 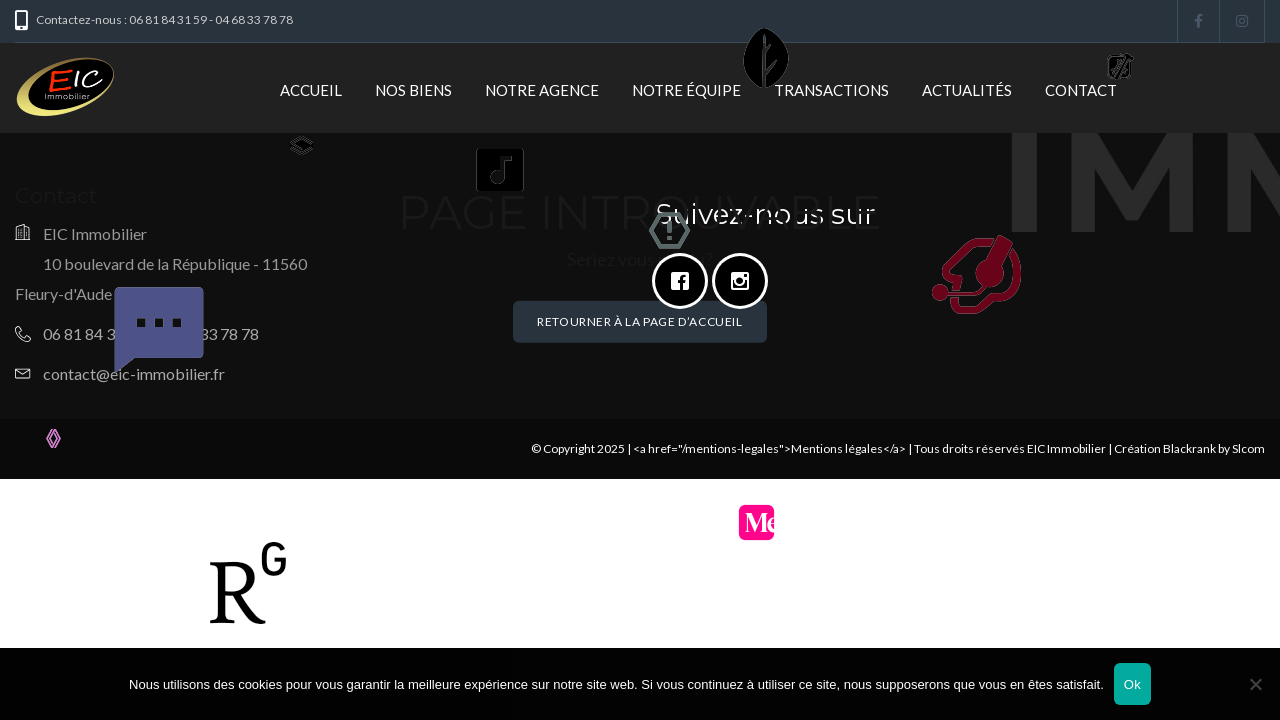 What do you see at coordinates (53, 438) in the screenshot?
I see `renault brand logo` at bounding box center [53, 438].